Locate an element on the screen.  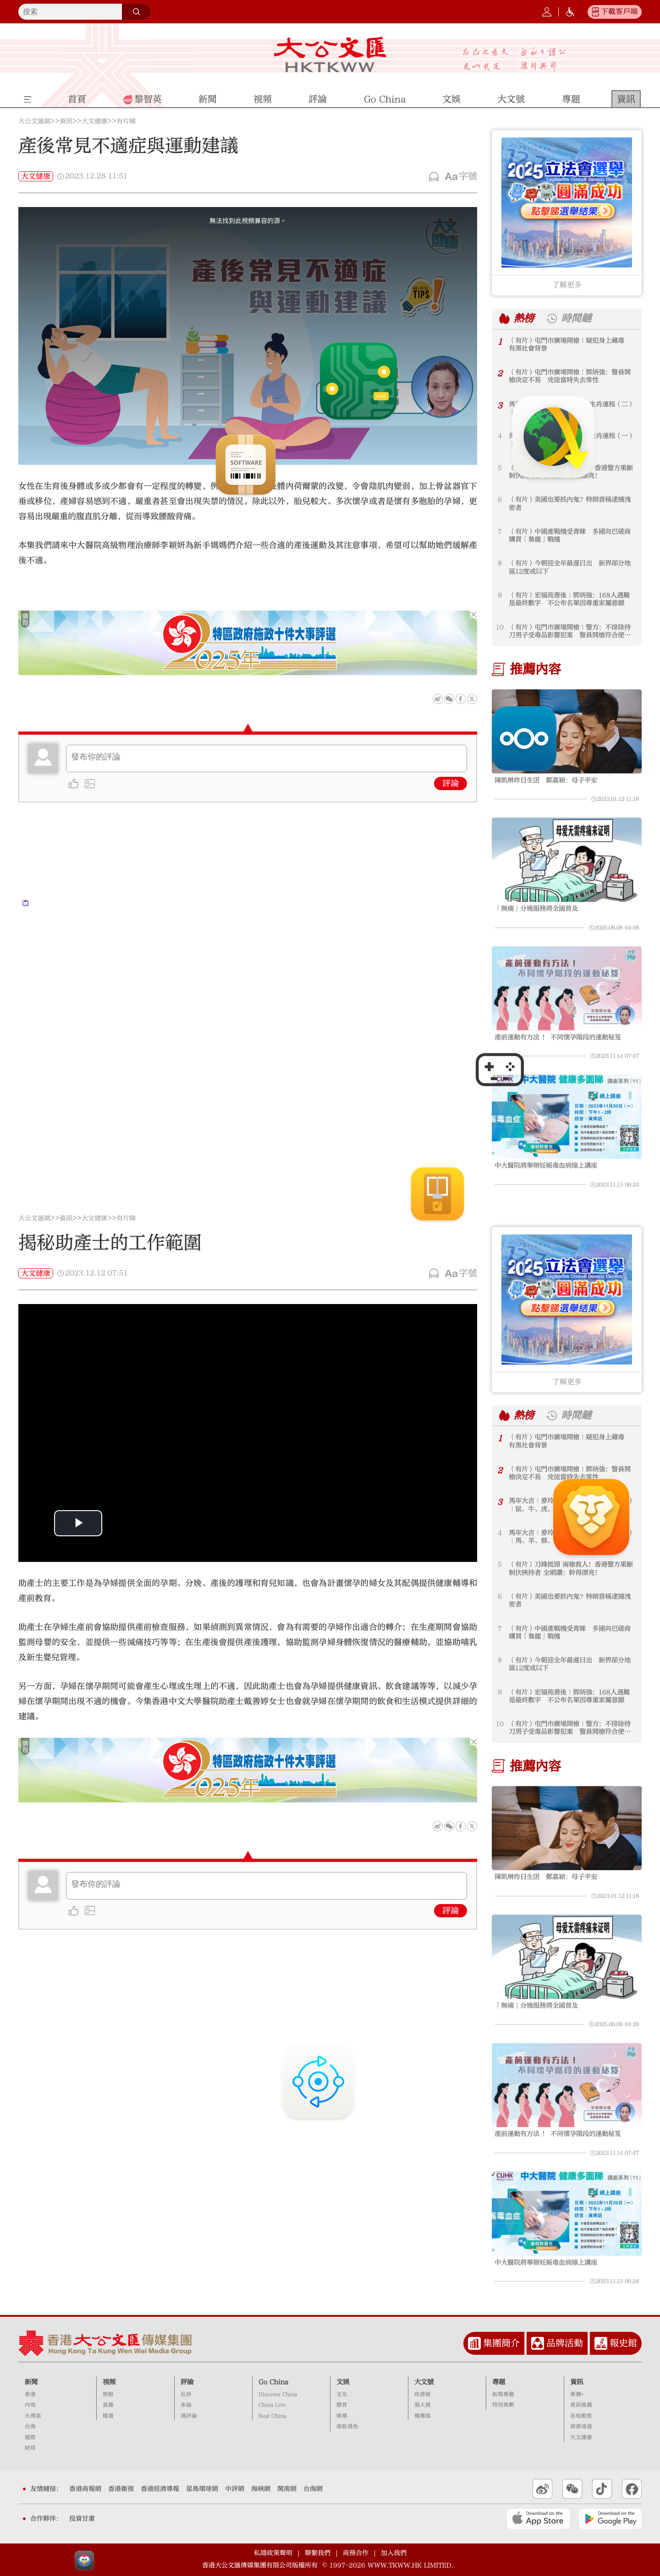
a software installation package file is located at coordinates (246, 466).